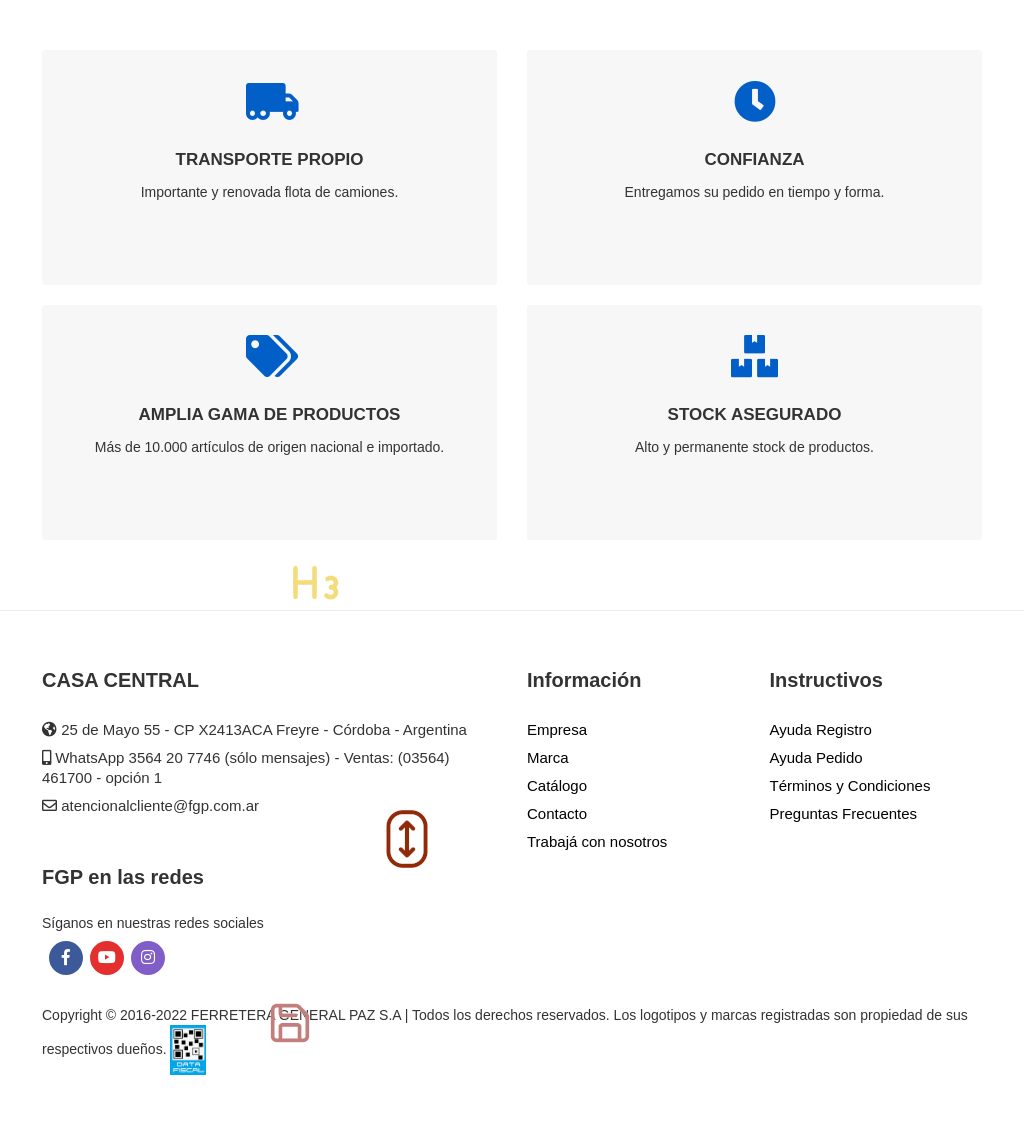 The image size is (1024, 1129). I want to click on scroll up and down on the page, so click(407, 839).